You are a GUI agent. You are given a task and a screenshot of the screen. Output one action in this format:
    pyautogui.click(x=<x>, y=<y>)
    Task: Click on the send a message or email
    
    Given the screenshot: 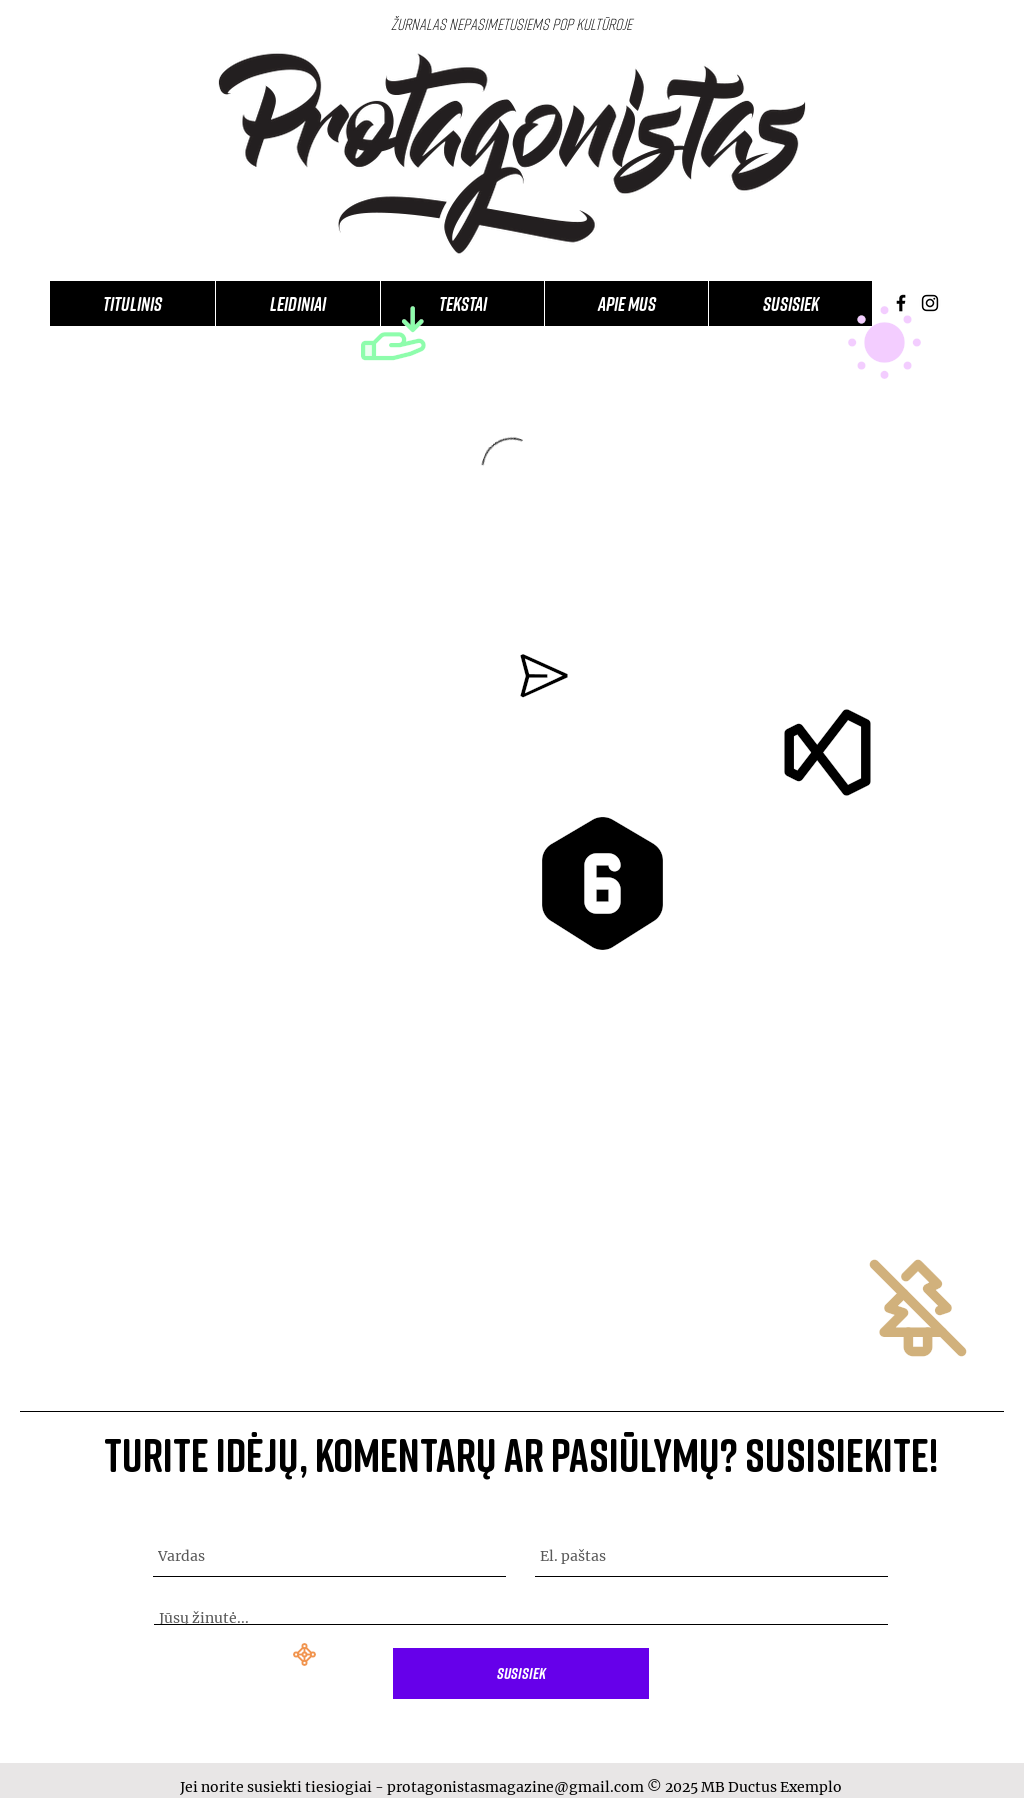 What is the action you would take?
    pyautogui.click(x=544, y=676)
    